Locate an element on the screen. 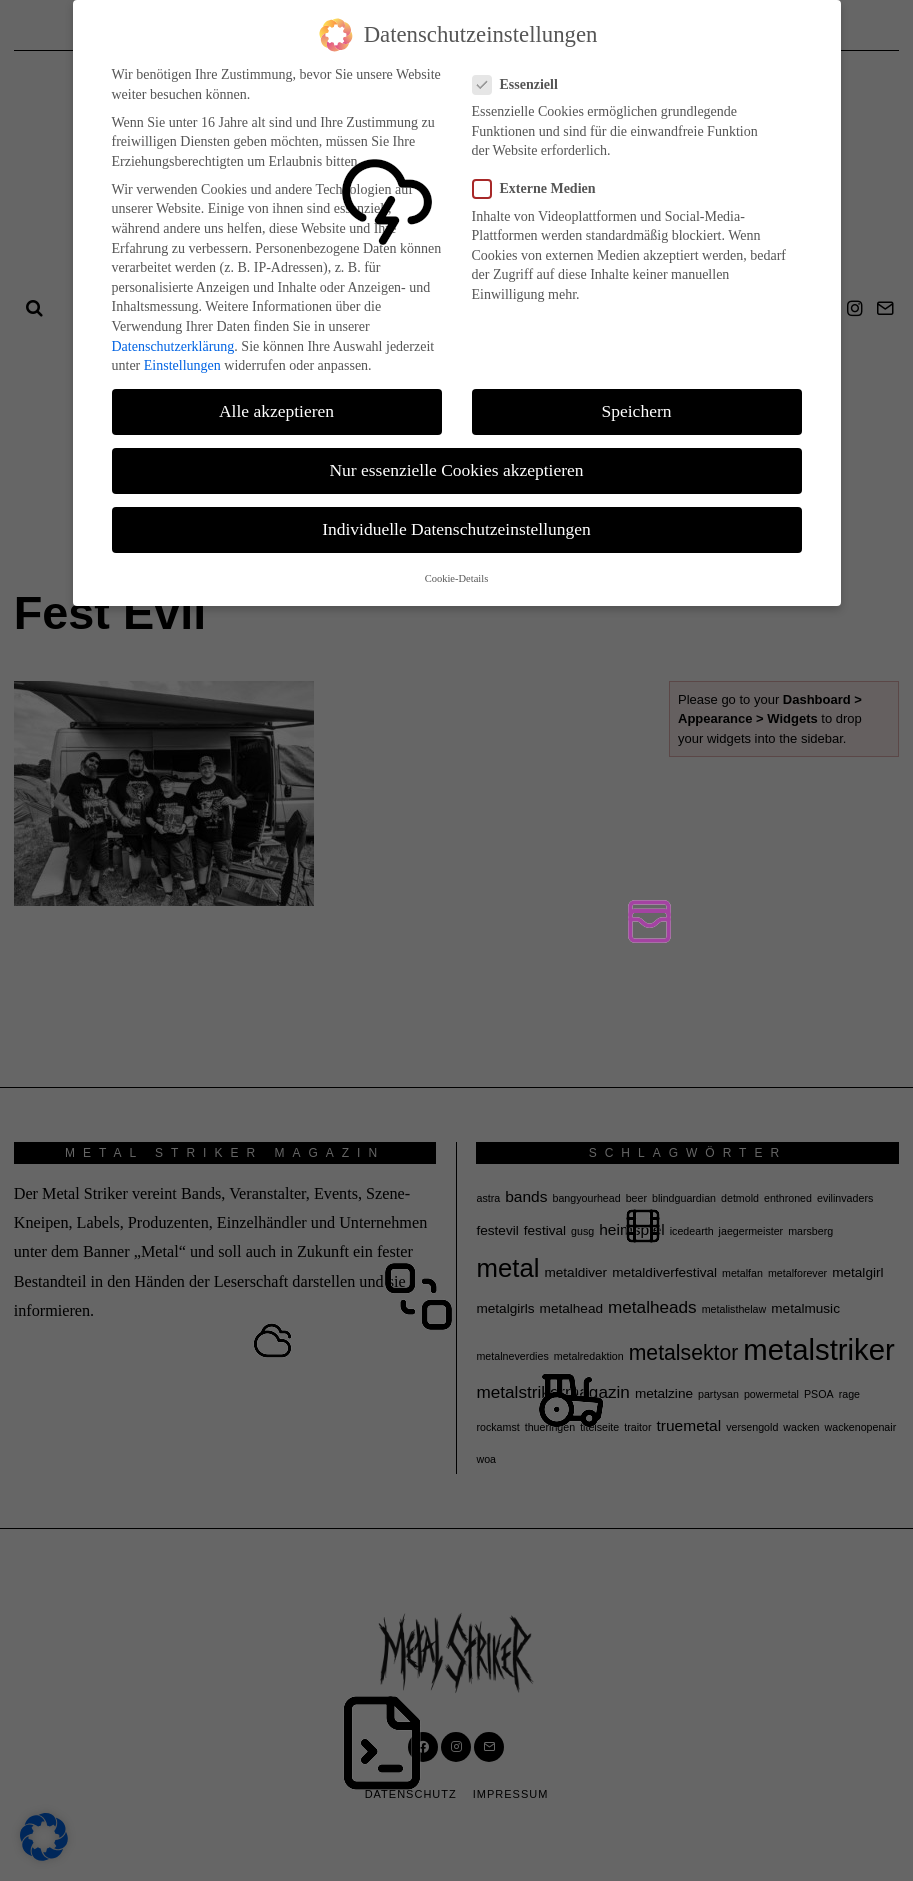  access farm or agricultural equipment settings is located at coordinates (571, 1400).